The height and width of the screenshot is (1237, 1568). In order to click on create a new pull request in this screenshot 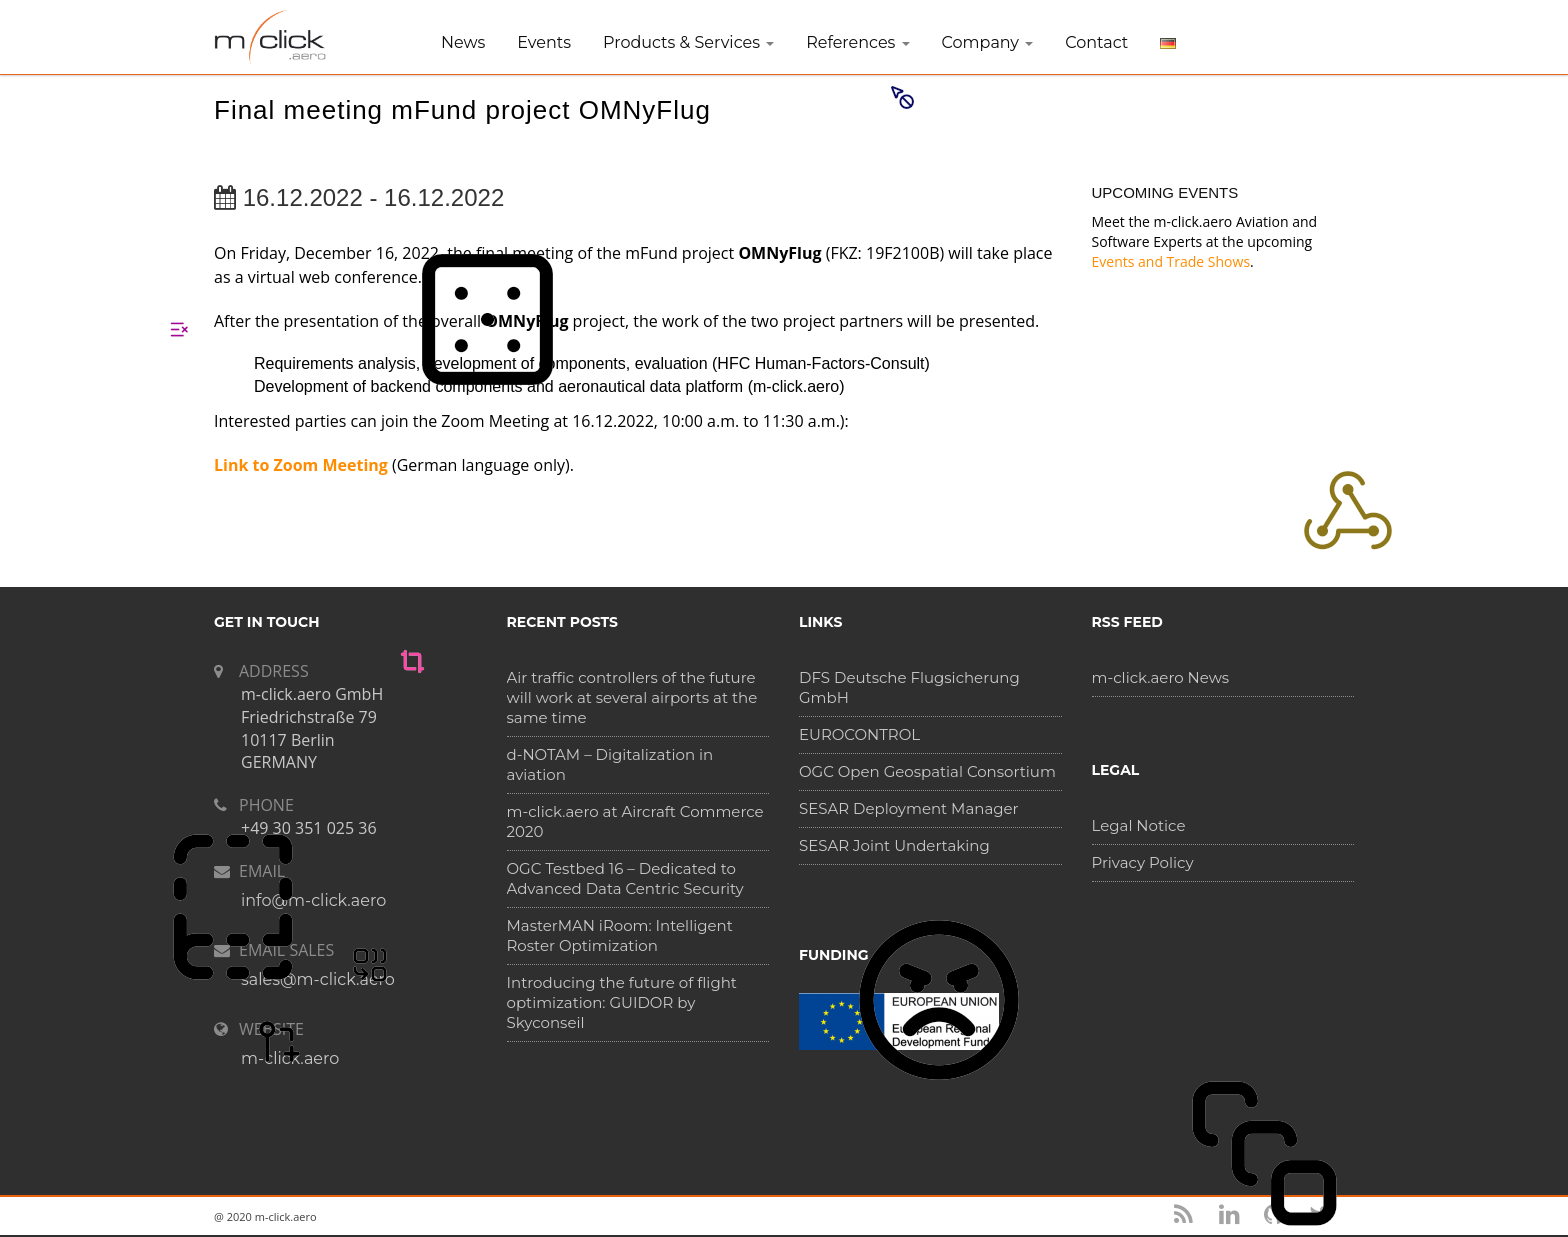, I will do `click(279, 1041)`.